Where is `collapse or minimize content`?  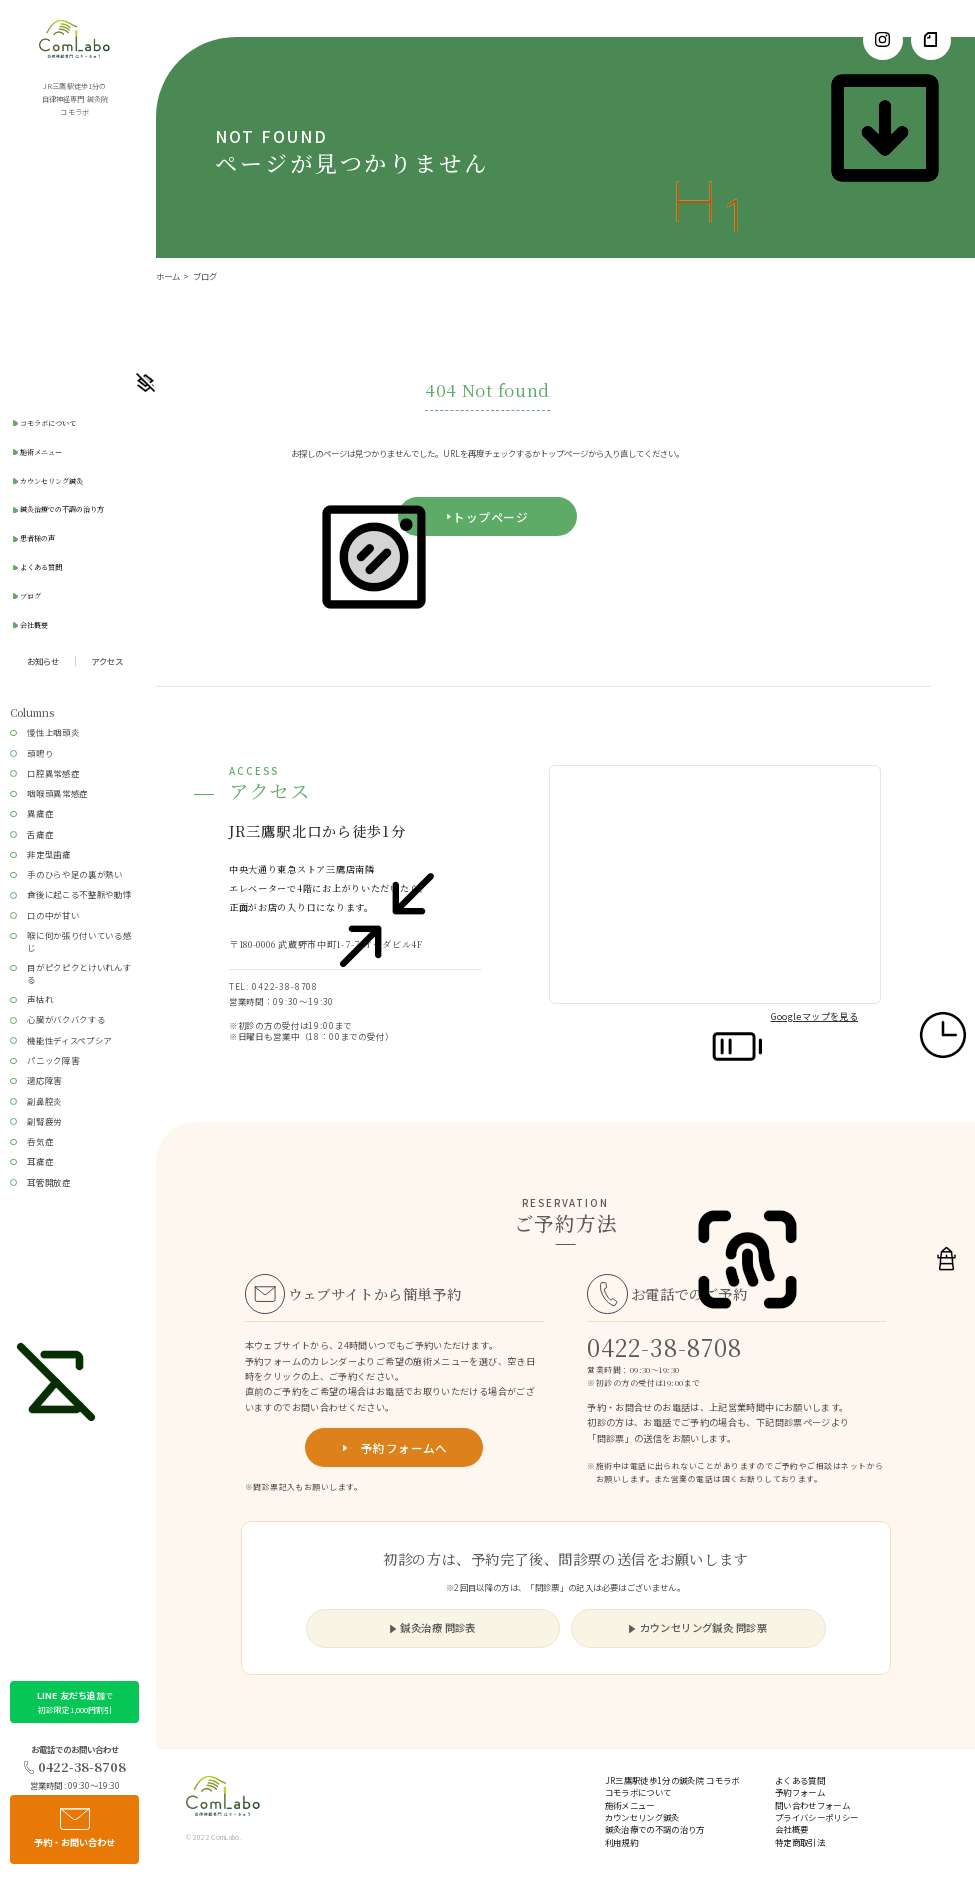 collapse or minimize content is located at coordinates (387, 920).